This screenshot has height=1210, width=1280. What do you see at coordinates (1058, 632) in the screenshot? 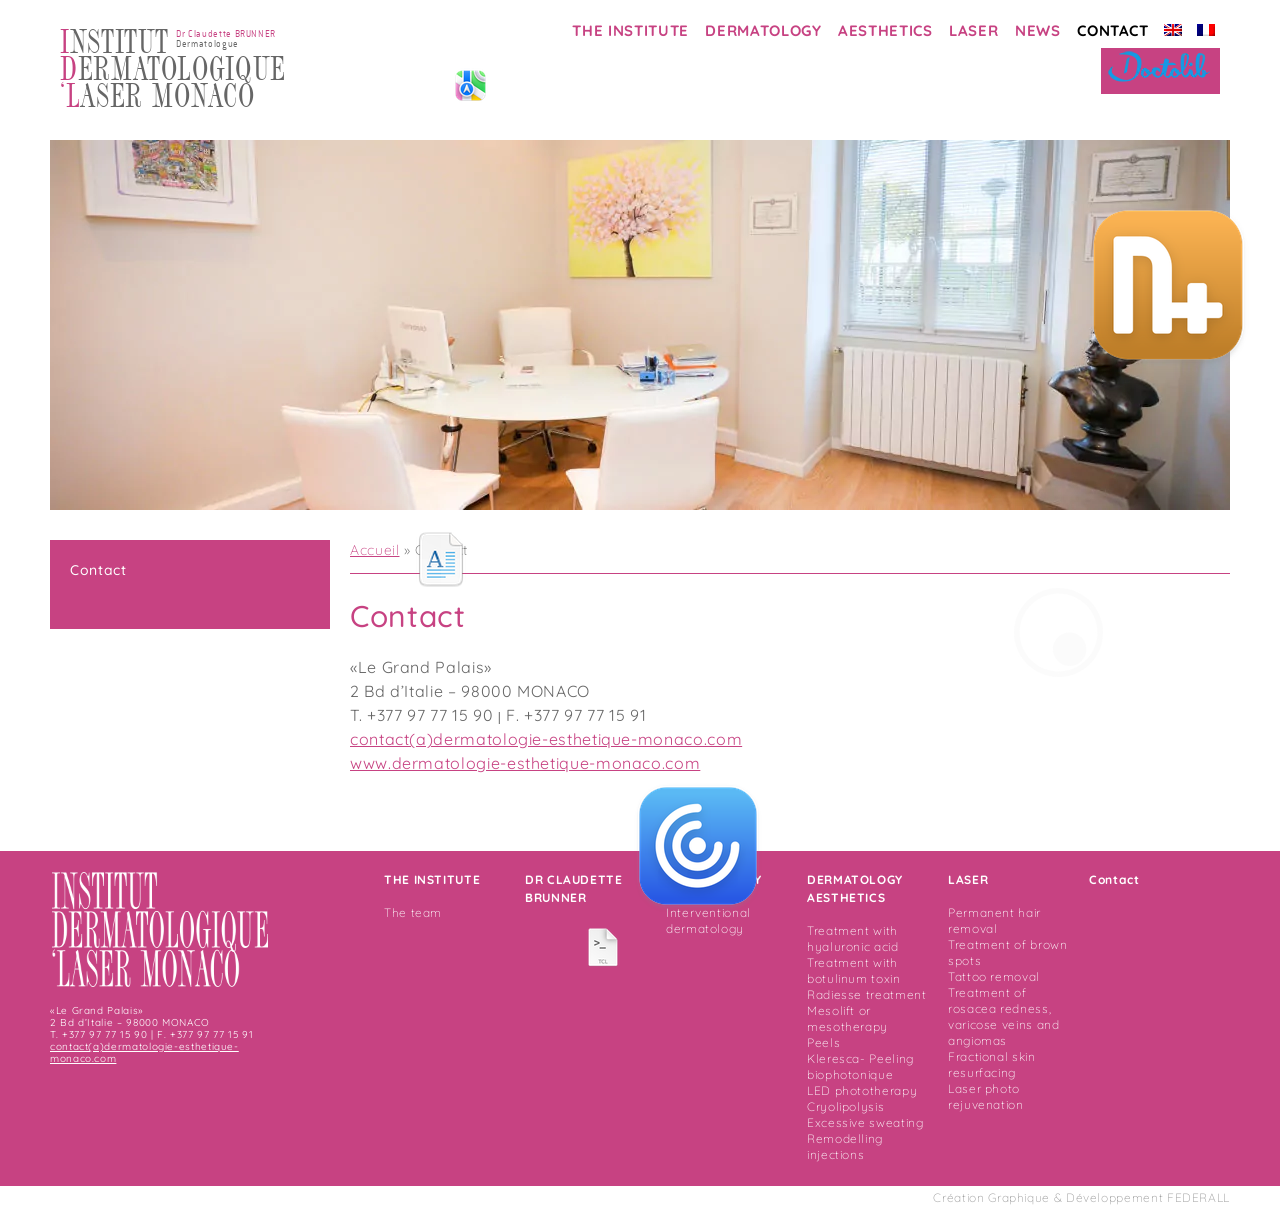
I see `quassel IRC client is currently inactive or disconnected` at bounding box center [1058, 632].